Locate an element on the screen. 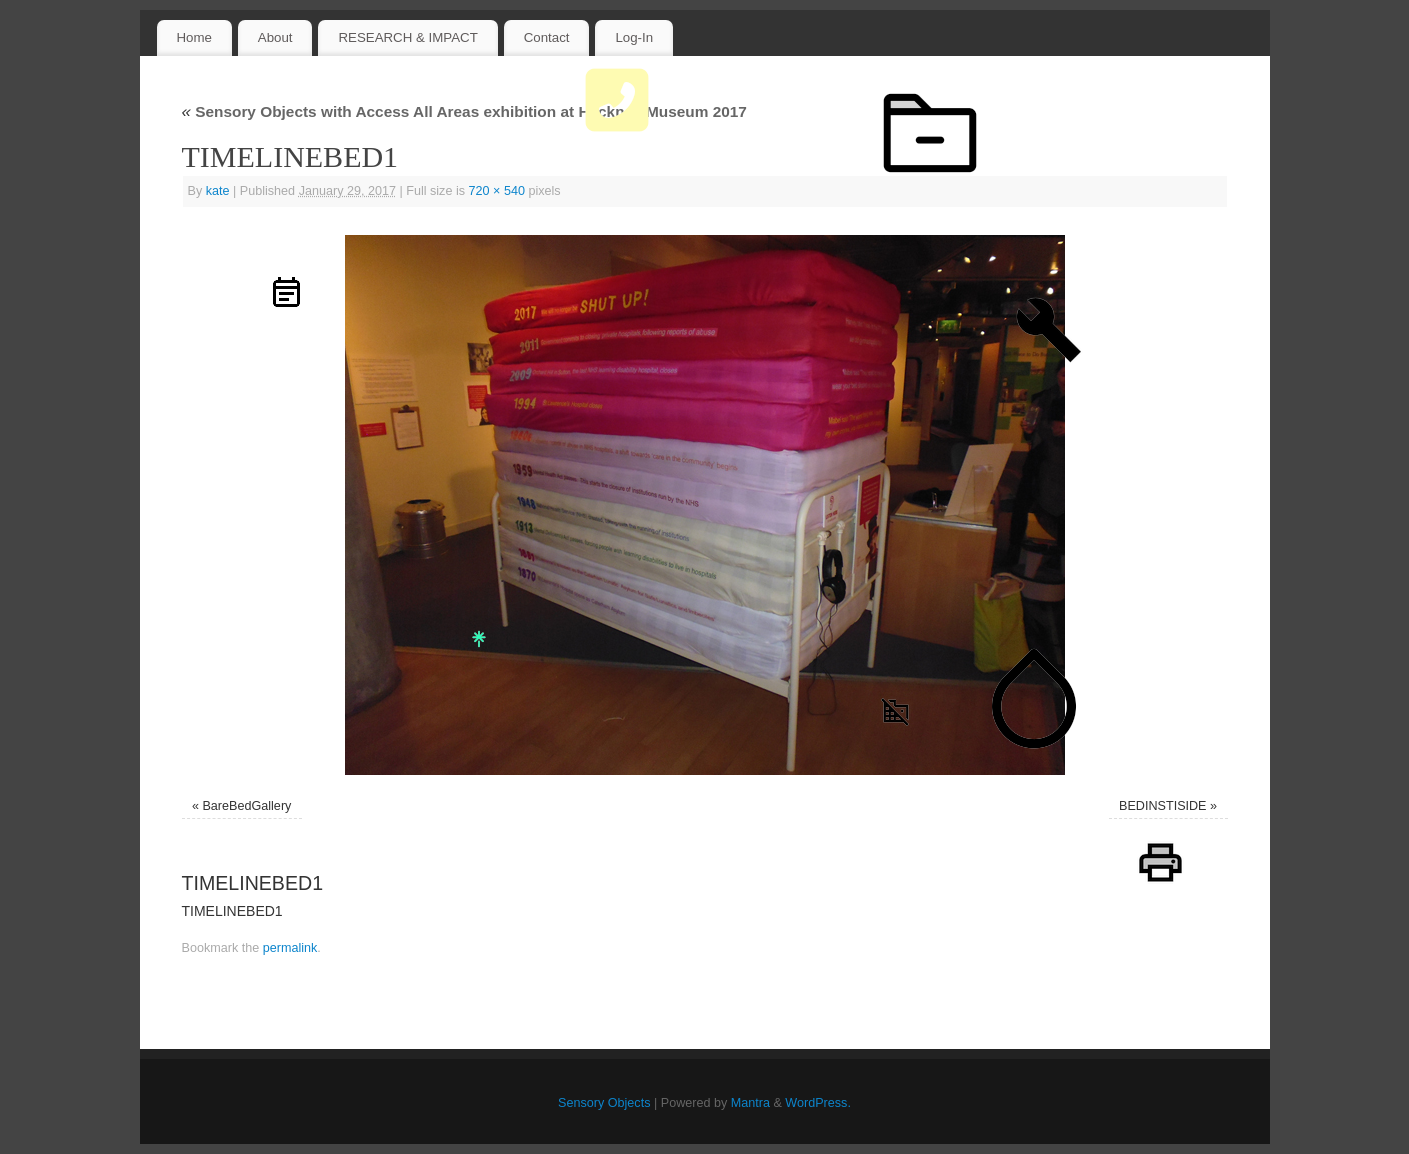  remove a folder from your files is located at coordinates (930, 133).